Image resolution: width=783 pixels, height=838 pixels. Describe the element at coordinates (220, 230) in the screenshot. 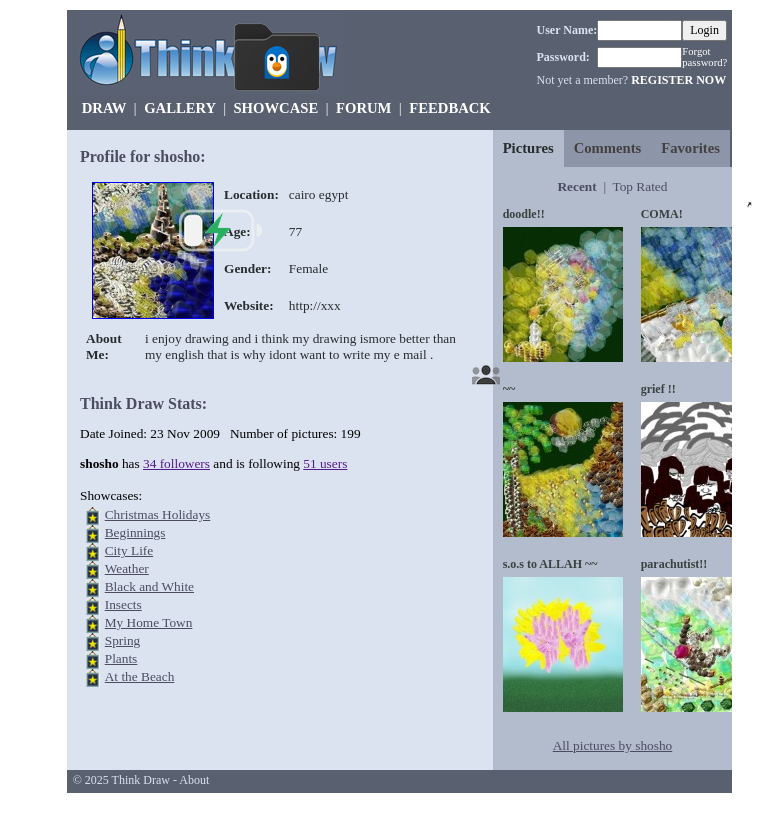

I see `indicates battery is charging at 20% capacity` at that location.